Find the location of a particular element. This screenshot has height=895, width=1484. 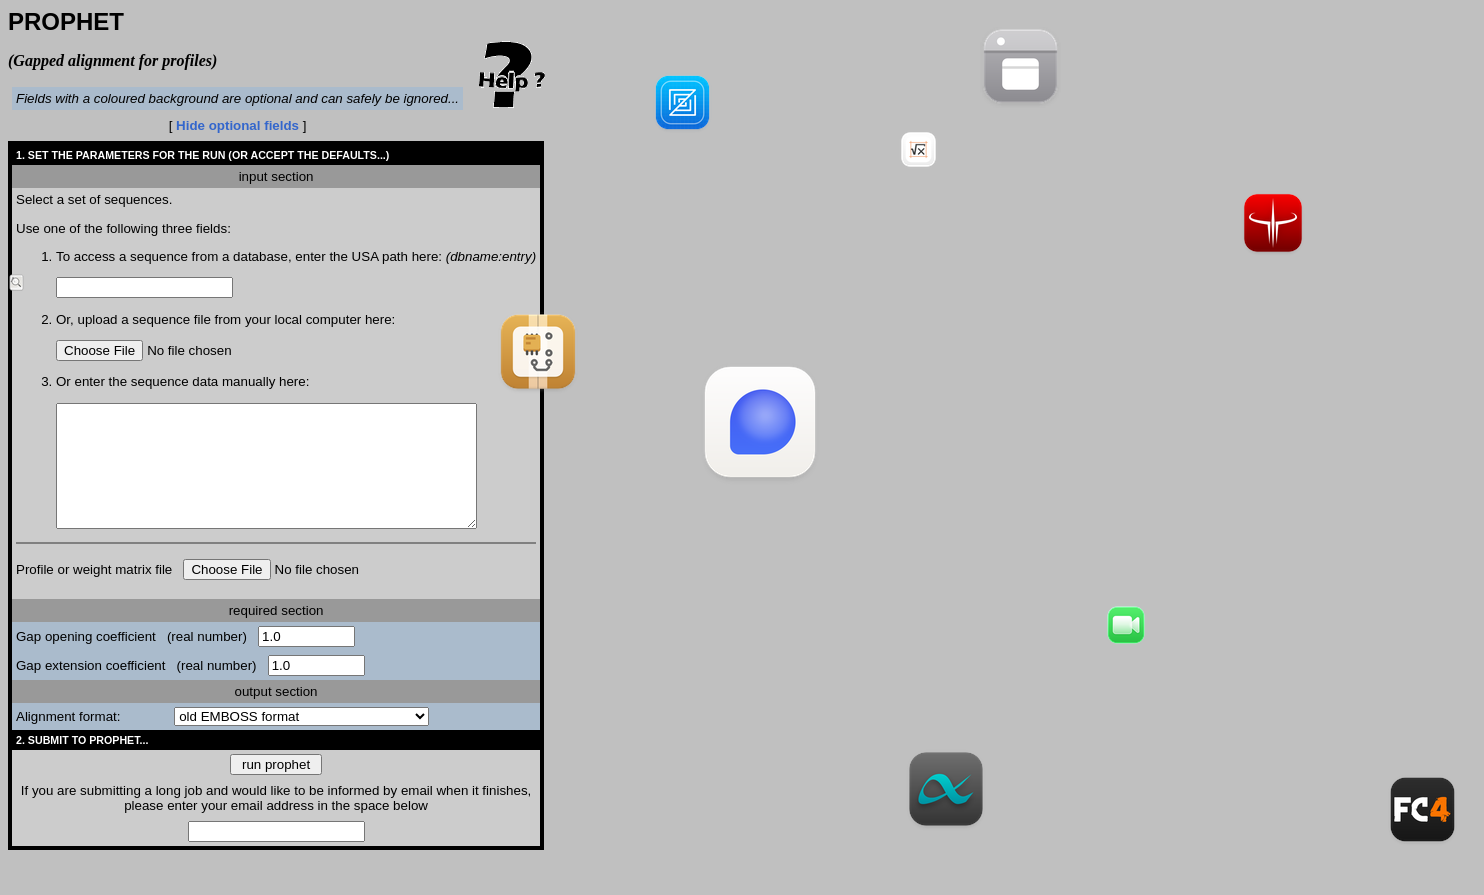

open document viewer application is located at coordinates (16, 282).